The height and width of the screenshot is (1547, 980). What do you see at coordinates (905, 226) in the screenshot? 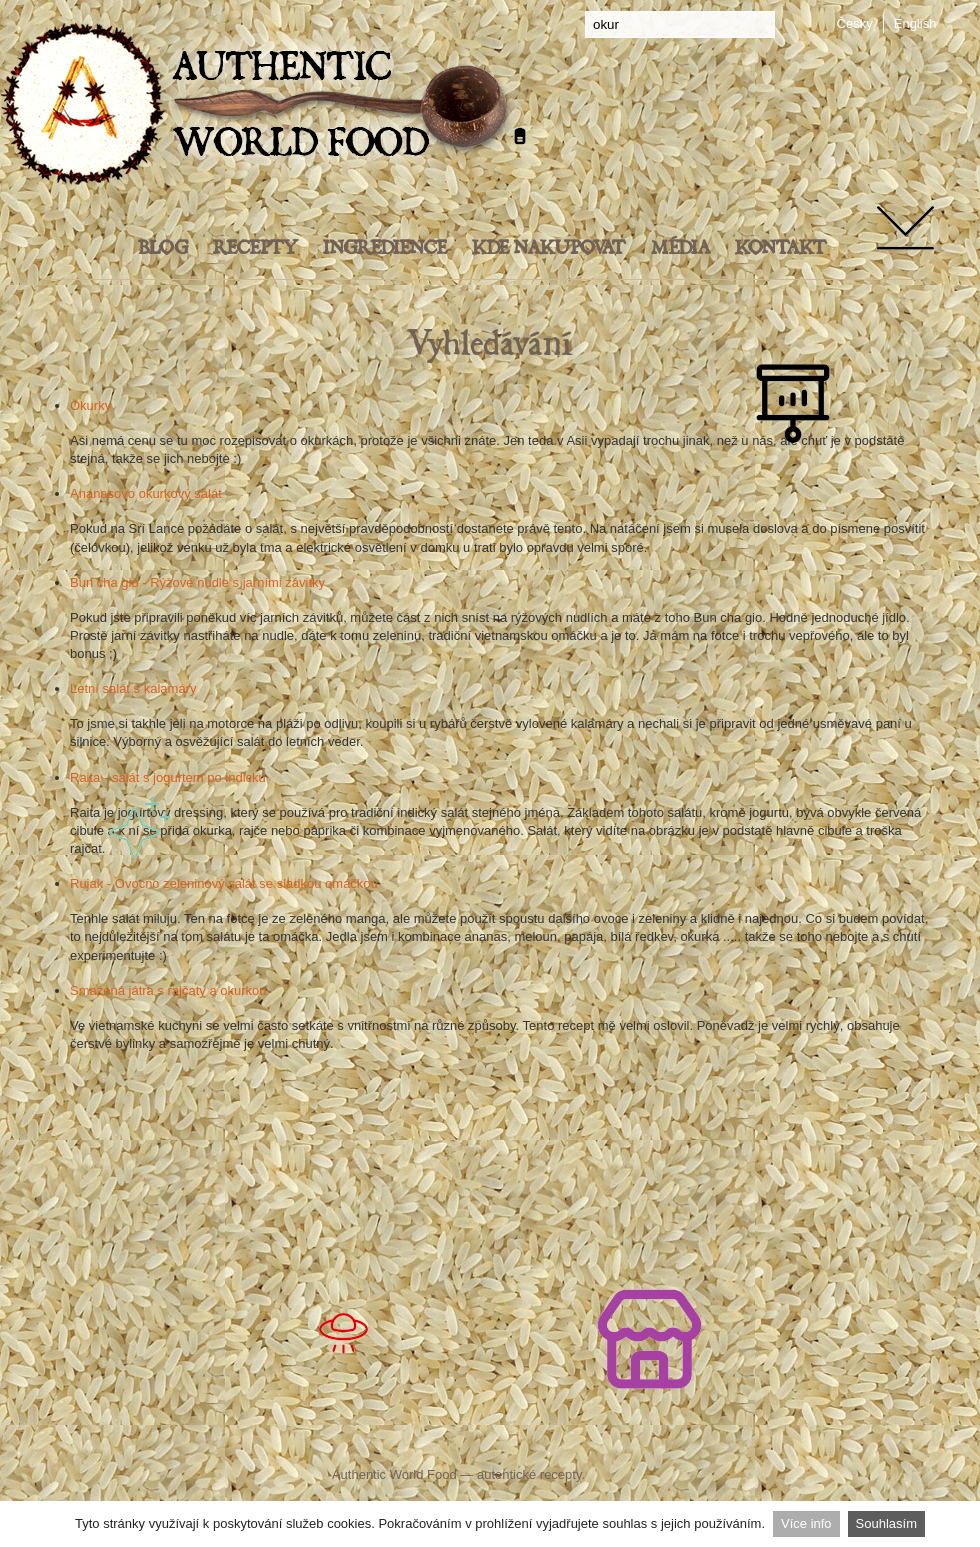
I see `collapse content or section below` at bounding box center [905, 226].